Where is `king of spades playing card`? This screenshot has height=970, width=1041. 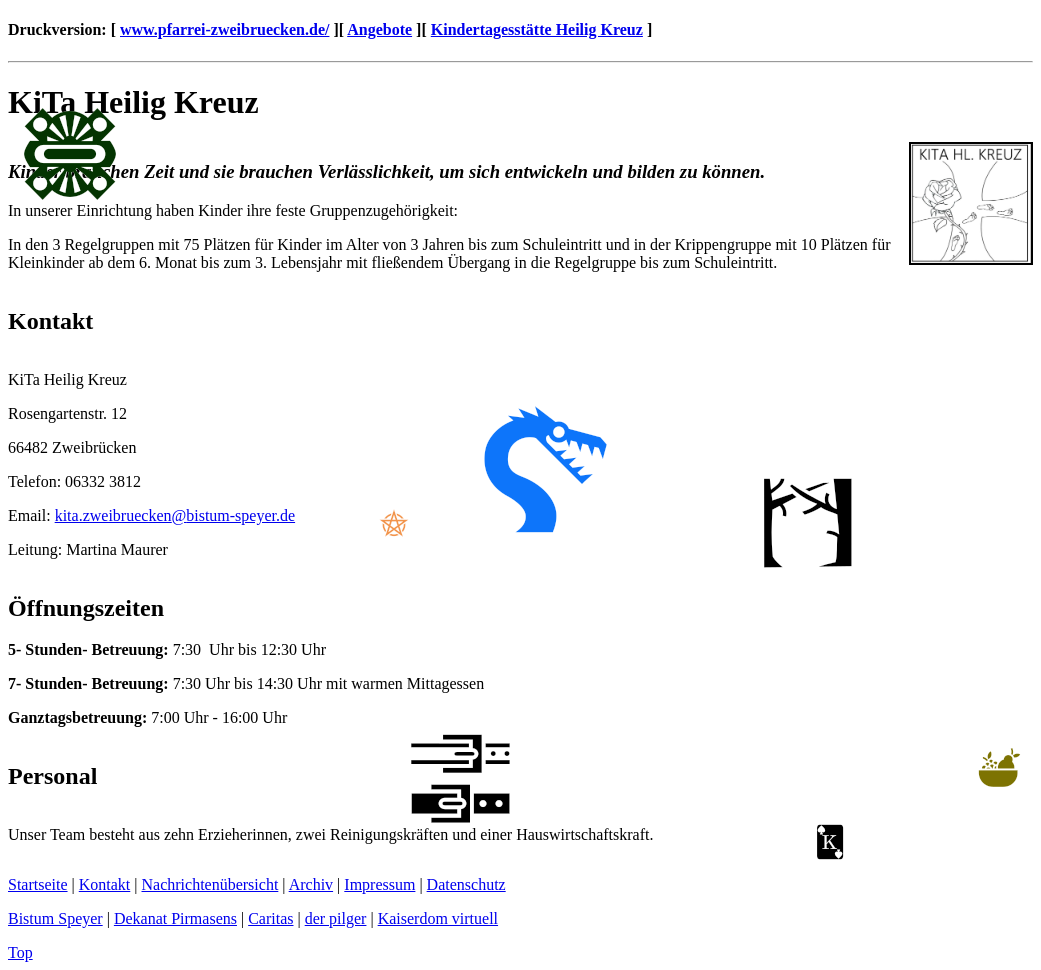 king of spades playing card is located at coordinates (830, 842).